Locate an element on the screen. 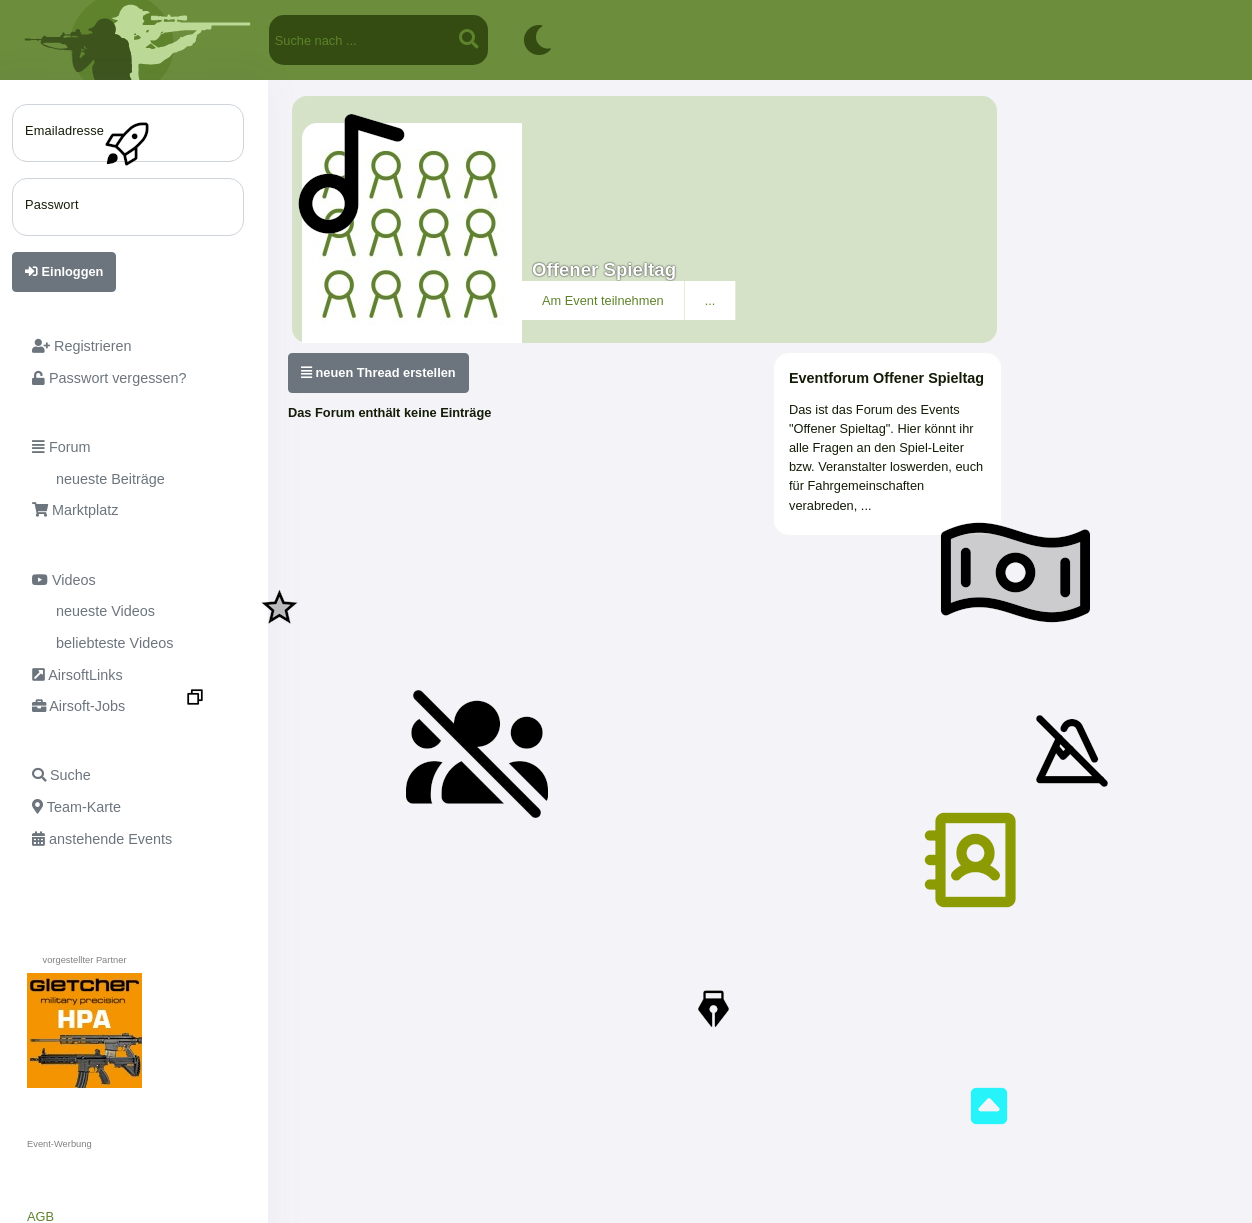  view payment or transaction details is located at coordinates (1015, 572).